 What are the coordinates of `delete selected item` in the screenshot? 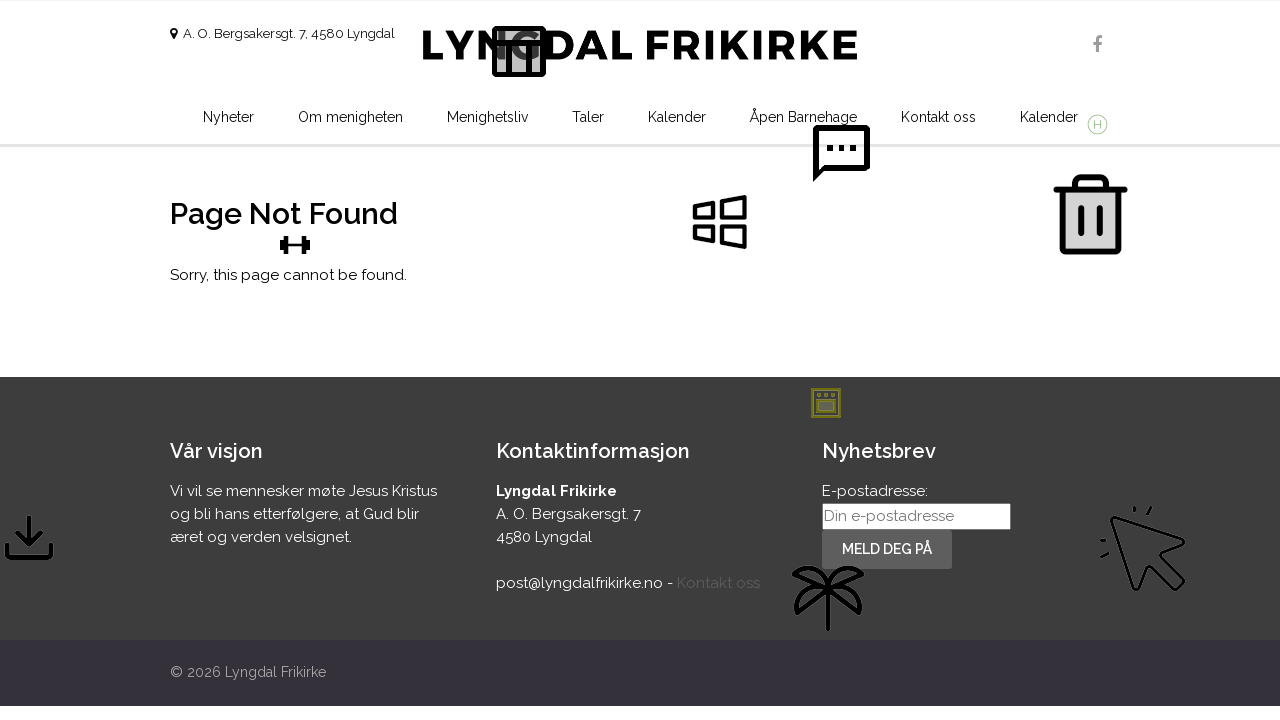 It's located at (1090, 217).